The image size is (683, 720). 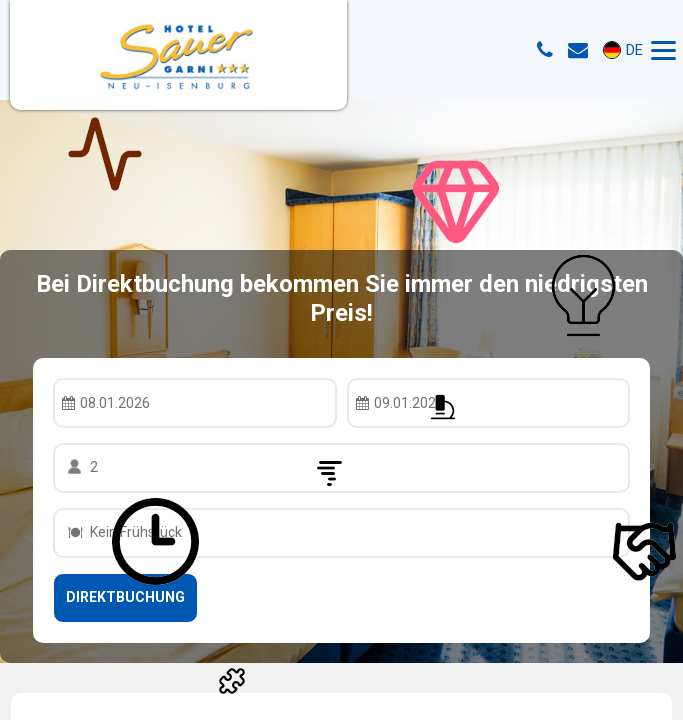 I want to click on access extensions or plugins, so click(x=232, y=681).